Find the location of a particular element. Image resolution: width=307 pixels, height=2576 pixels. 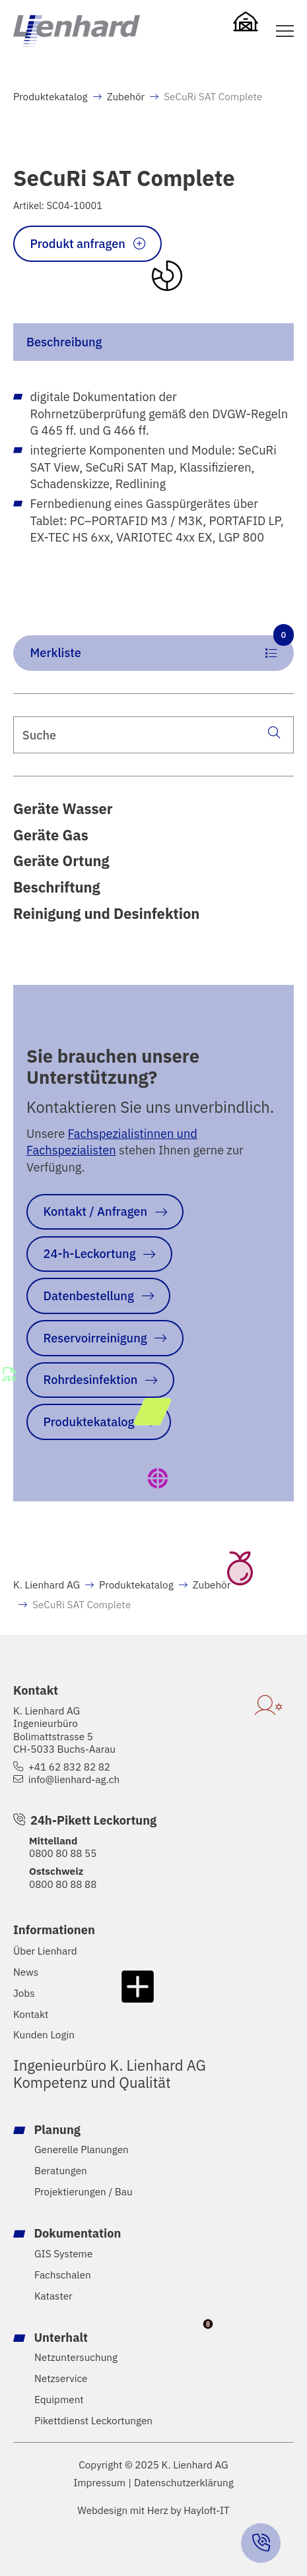

access user settings is located at coordinates (267, 1706).